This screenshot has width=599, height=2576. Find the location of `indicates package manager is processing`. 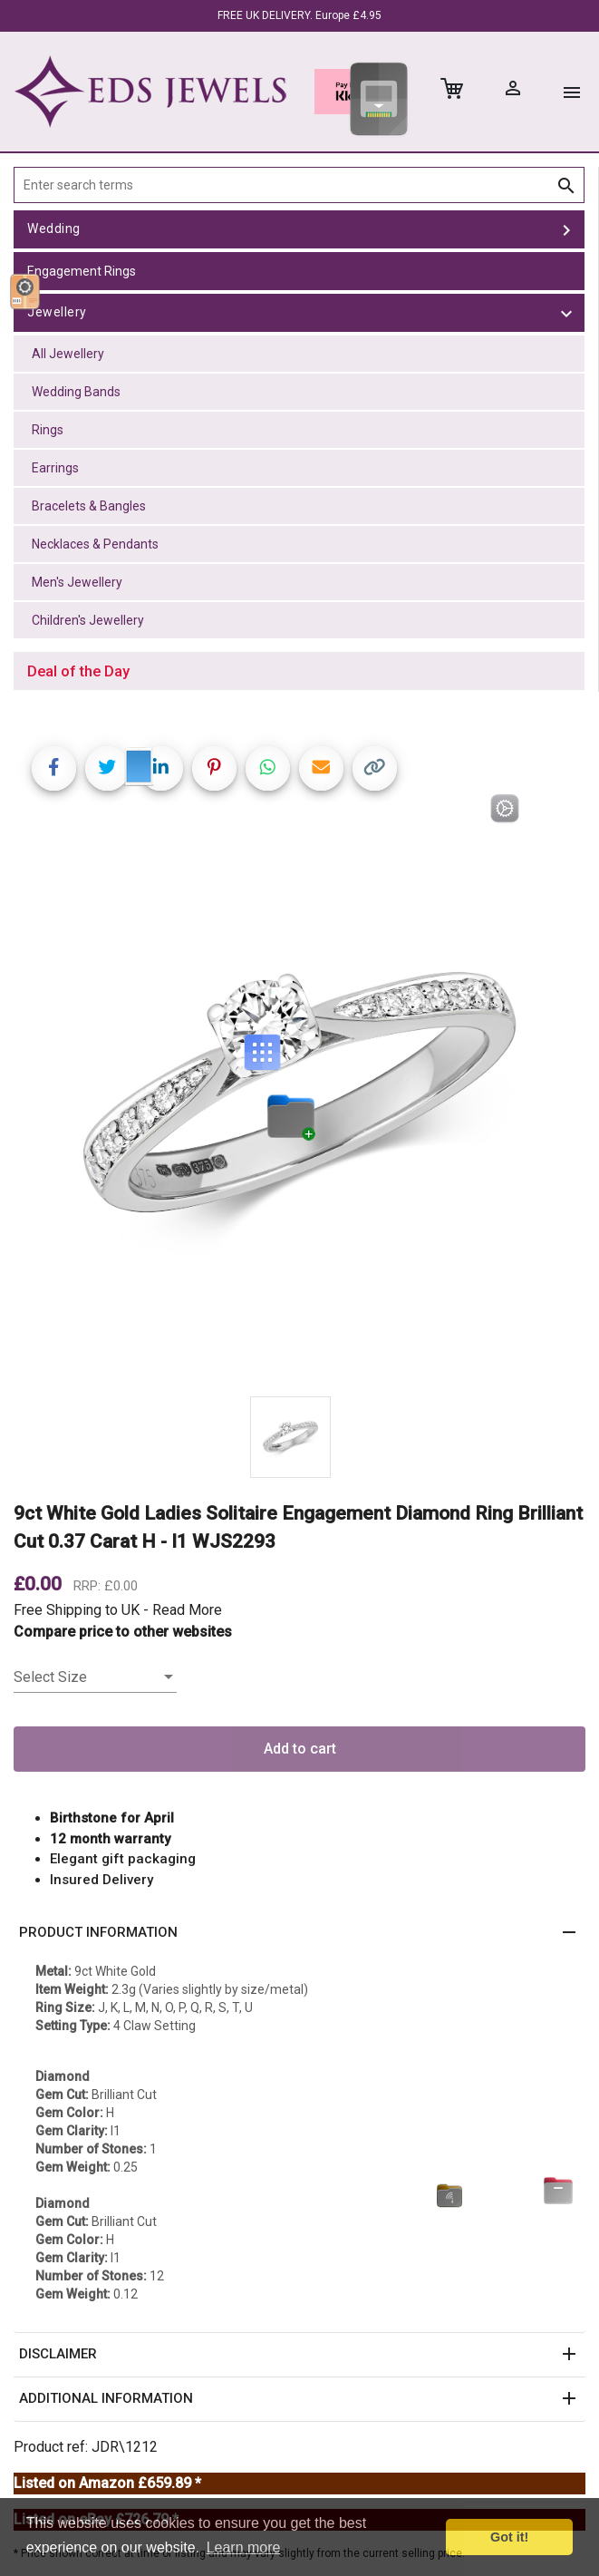

indicates package manager is processing is located at coordinates (24, 291).